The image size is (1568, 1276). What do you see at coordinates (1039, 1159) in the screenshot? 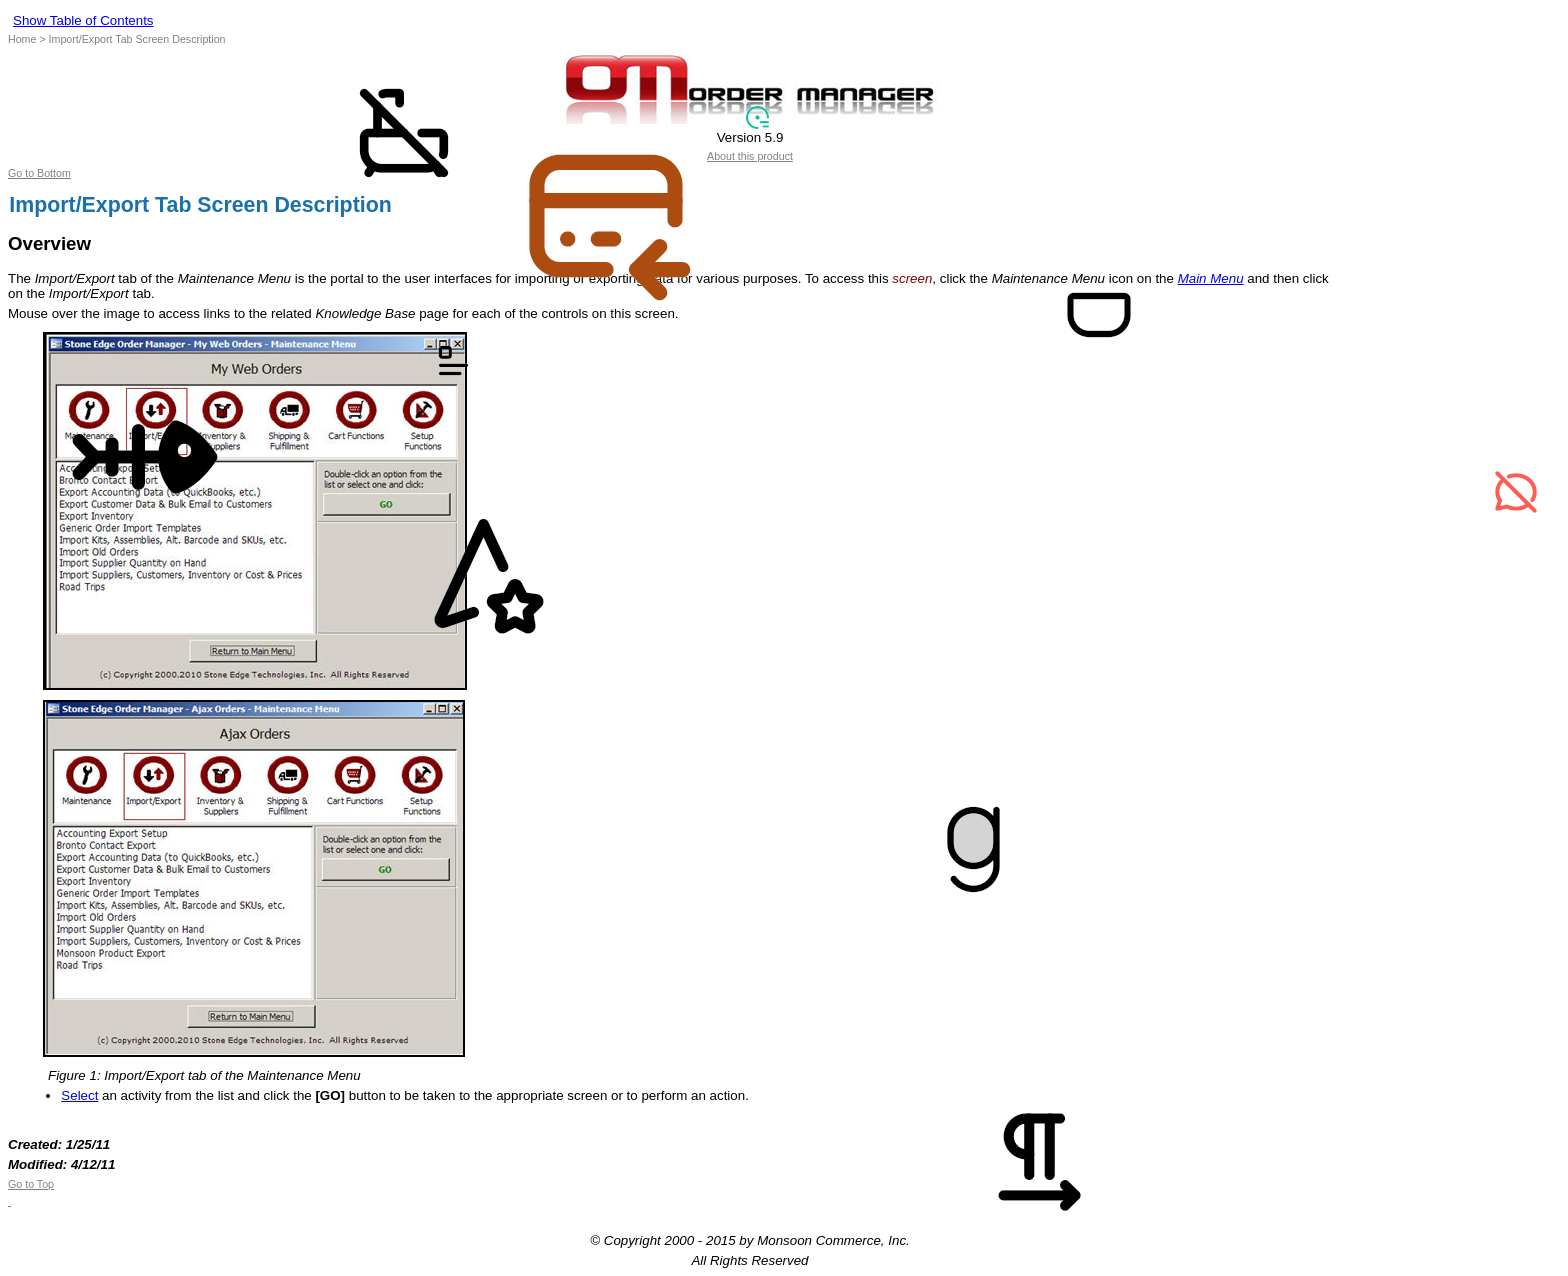
I see `set text direction to left-to-right` at bounding box center [1039, 1159].